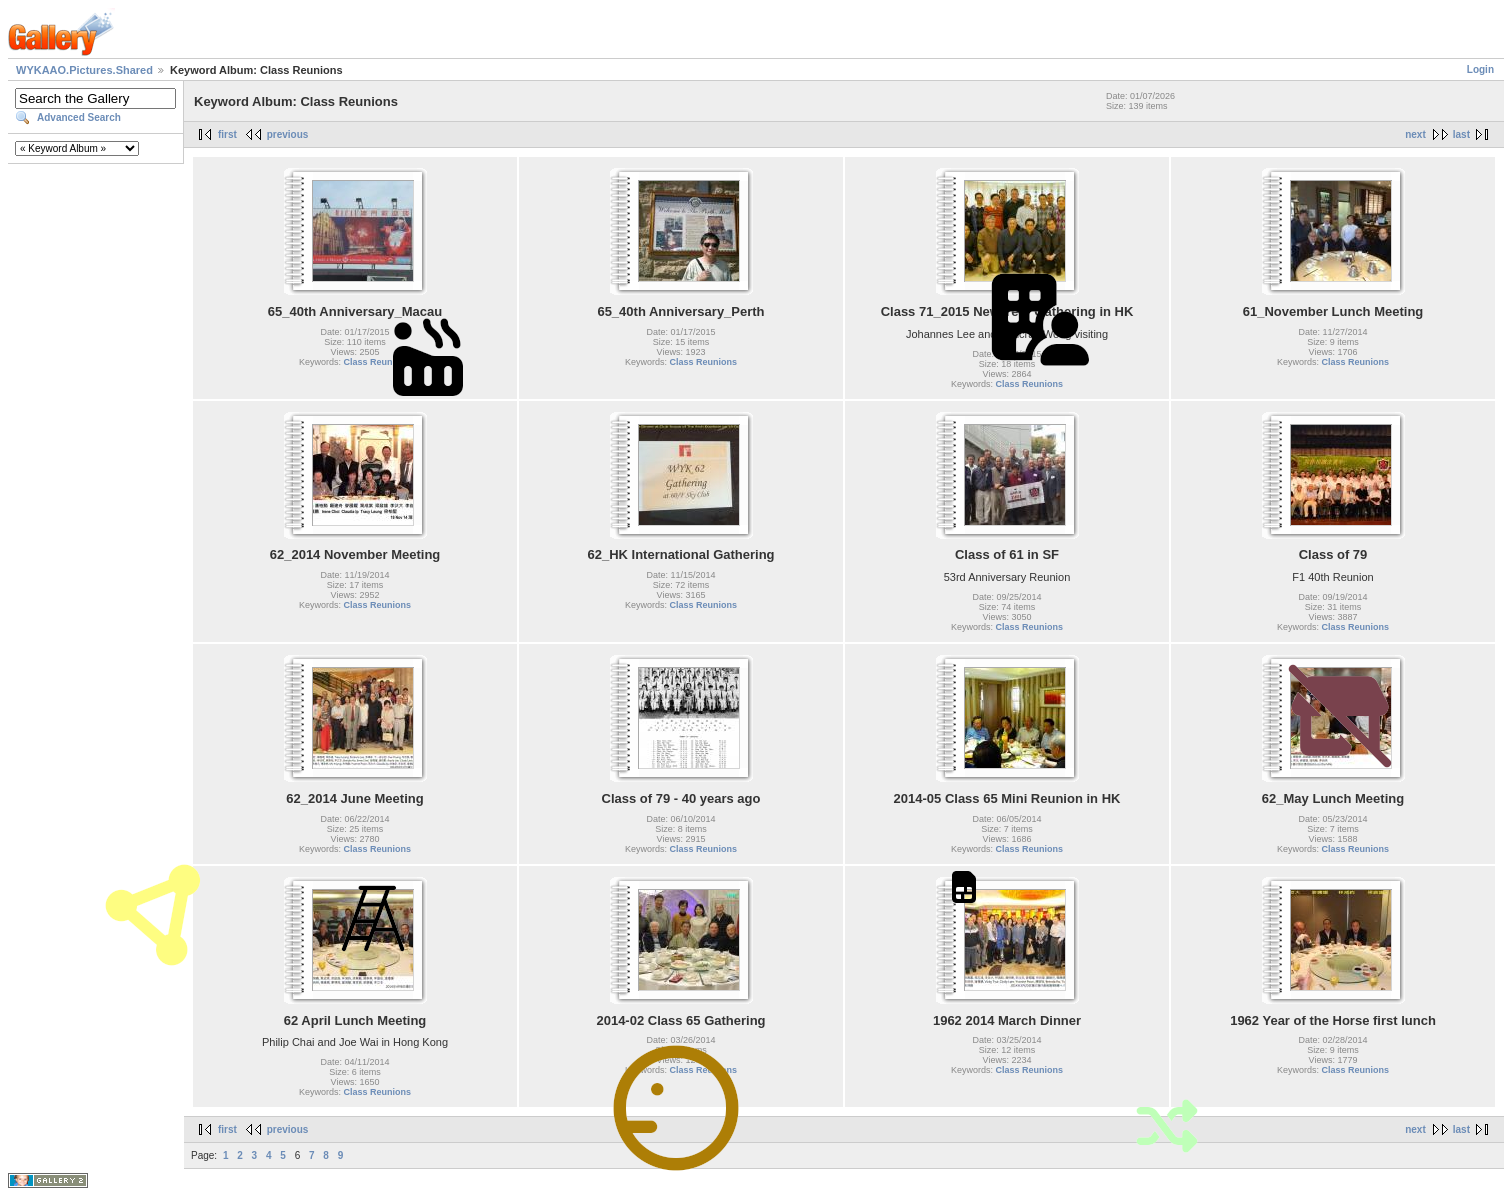  What do you see at coordinates (676, 1108) in the screenshot?
I see `emoji or reaction looking left` at bounding box center [676, 1108].